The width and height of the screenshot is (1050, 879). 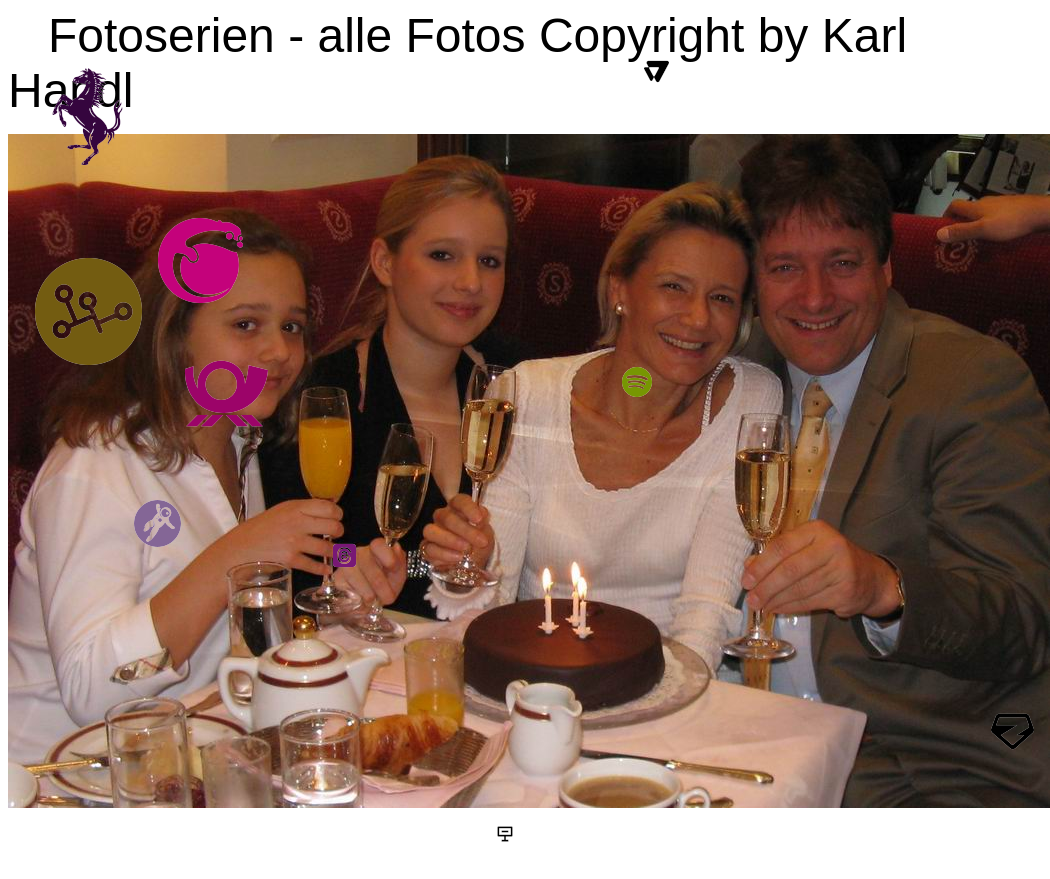 What do you see at coordinates (87, 116) in the screenshot?
I see `Ferrari brand logo` at bounding box center [87, 116].